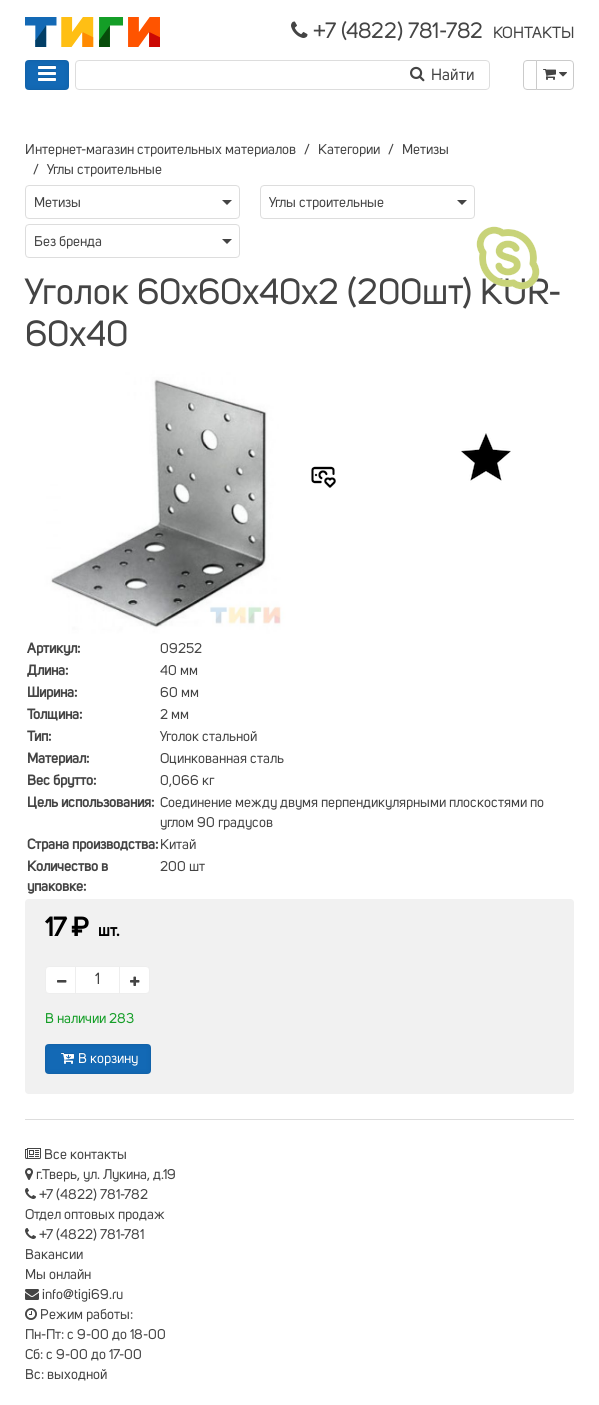 This screenshot has width=599, height=1405. Describe the element at coordinates (323, 475) in the screenshot. I see `donate or make a charitable contribution` at that location.